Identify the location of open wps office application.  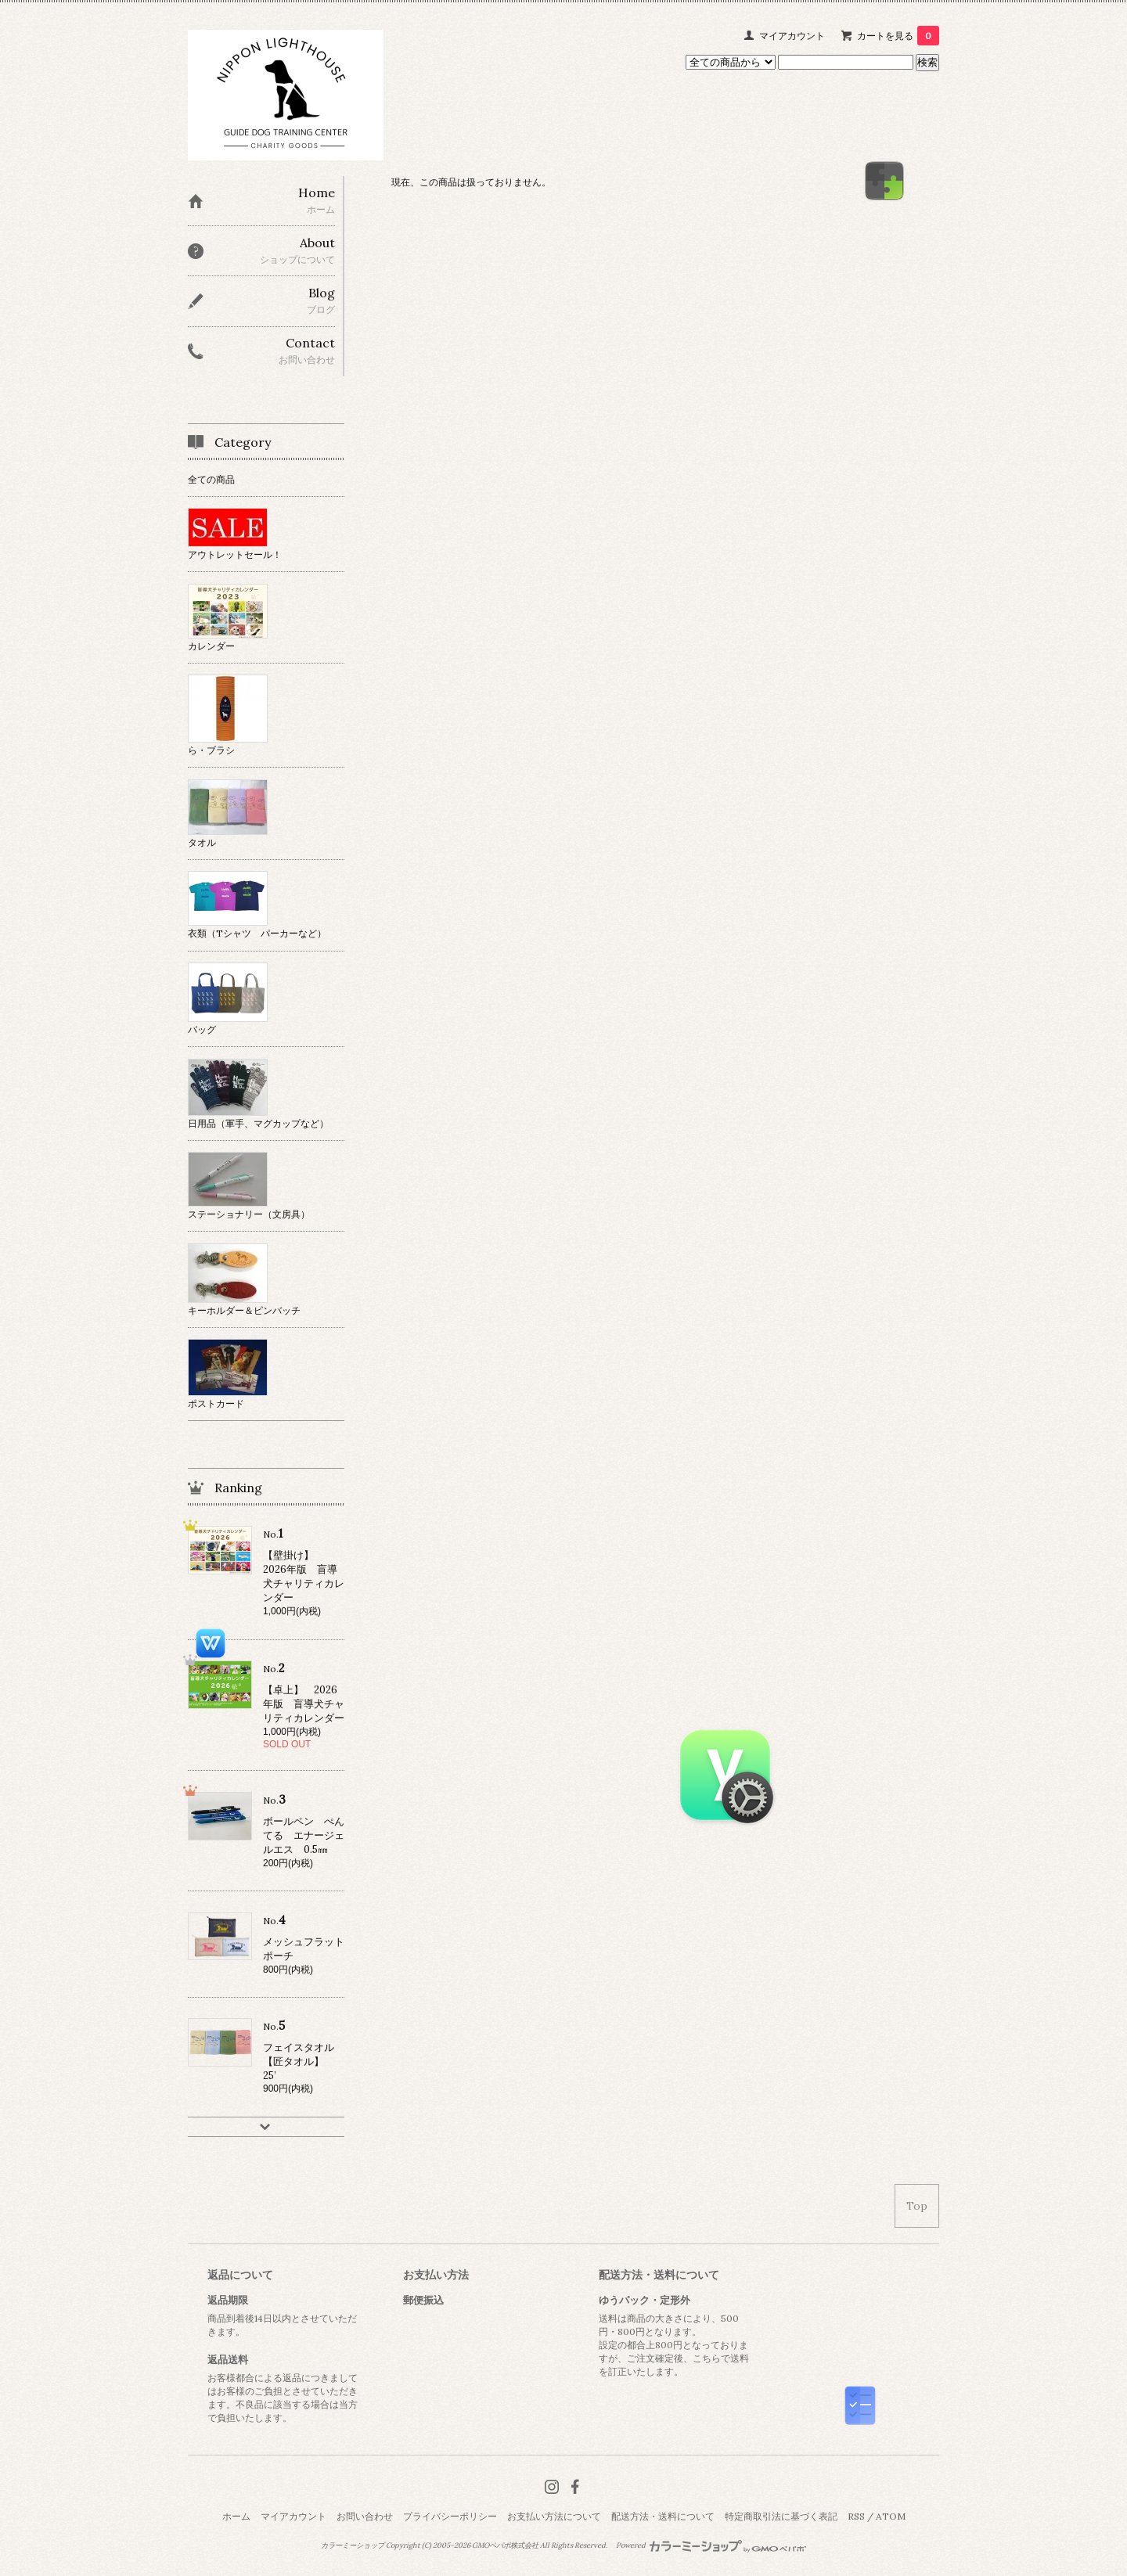
(211, 1643).